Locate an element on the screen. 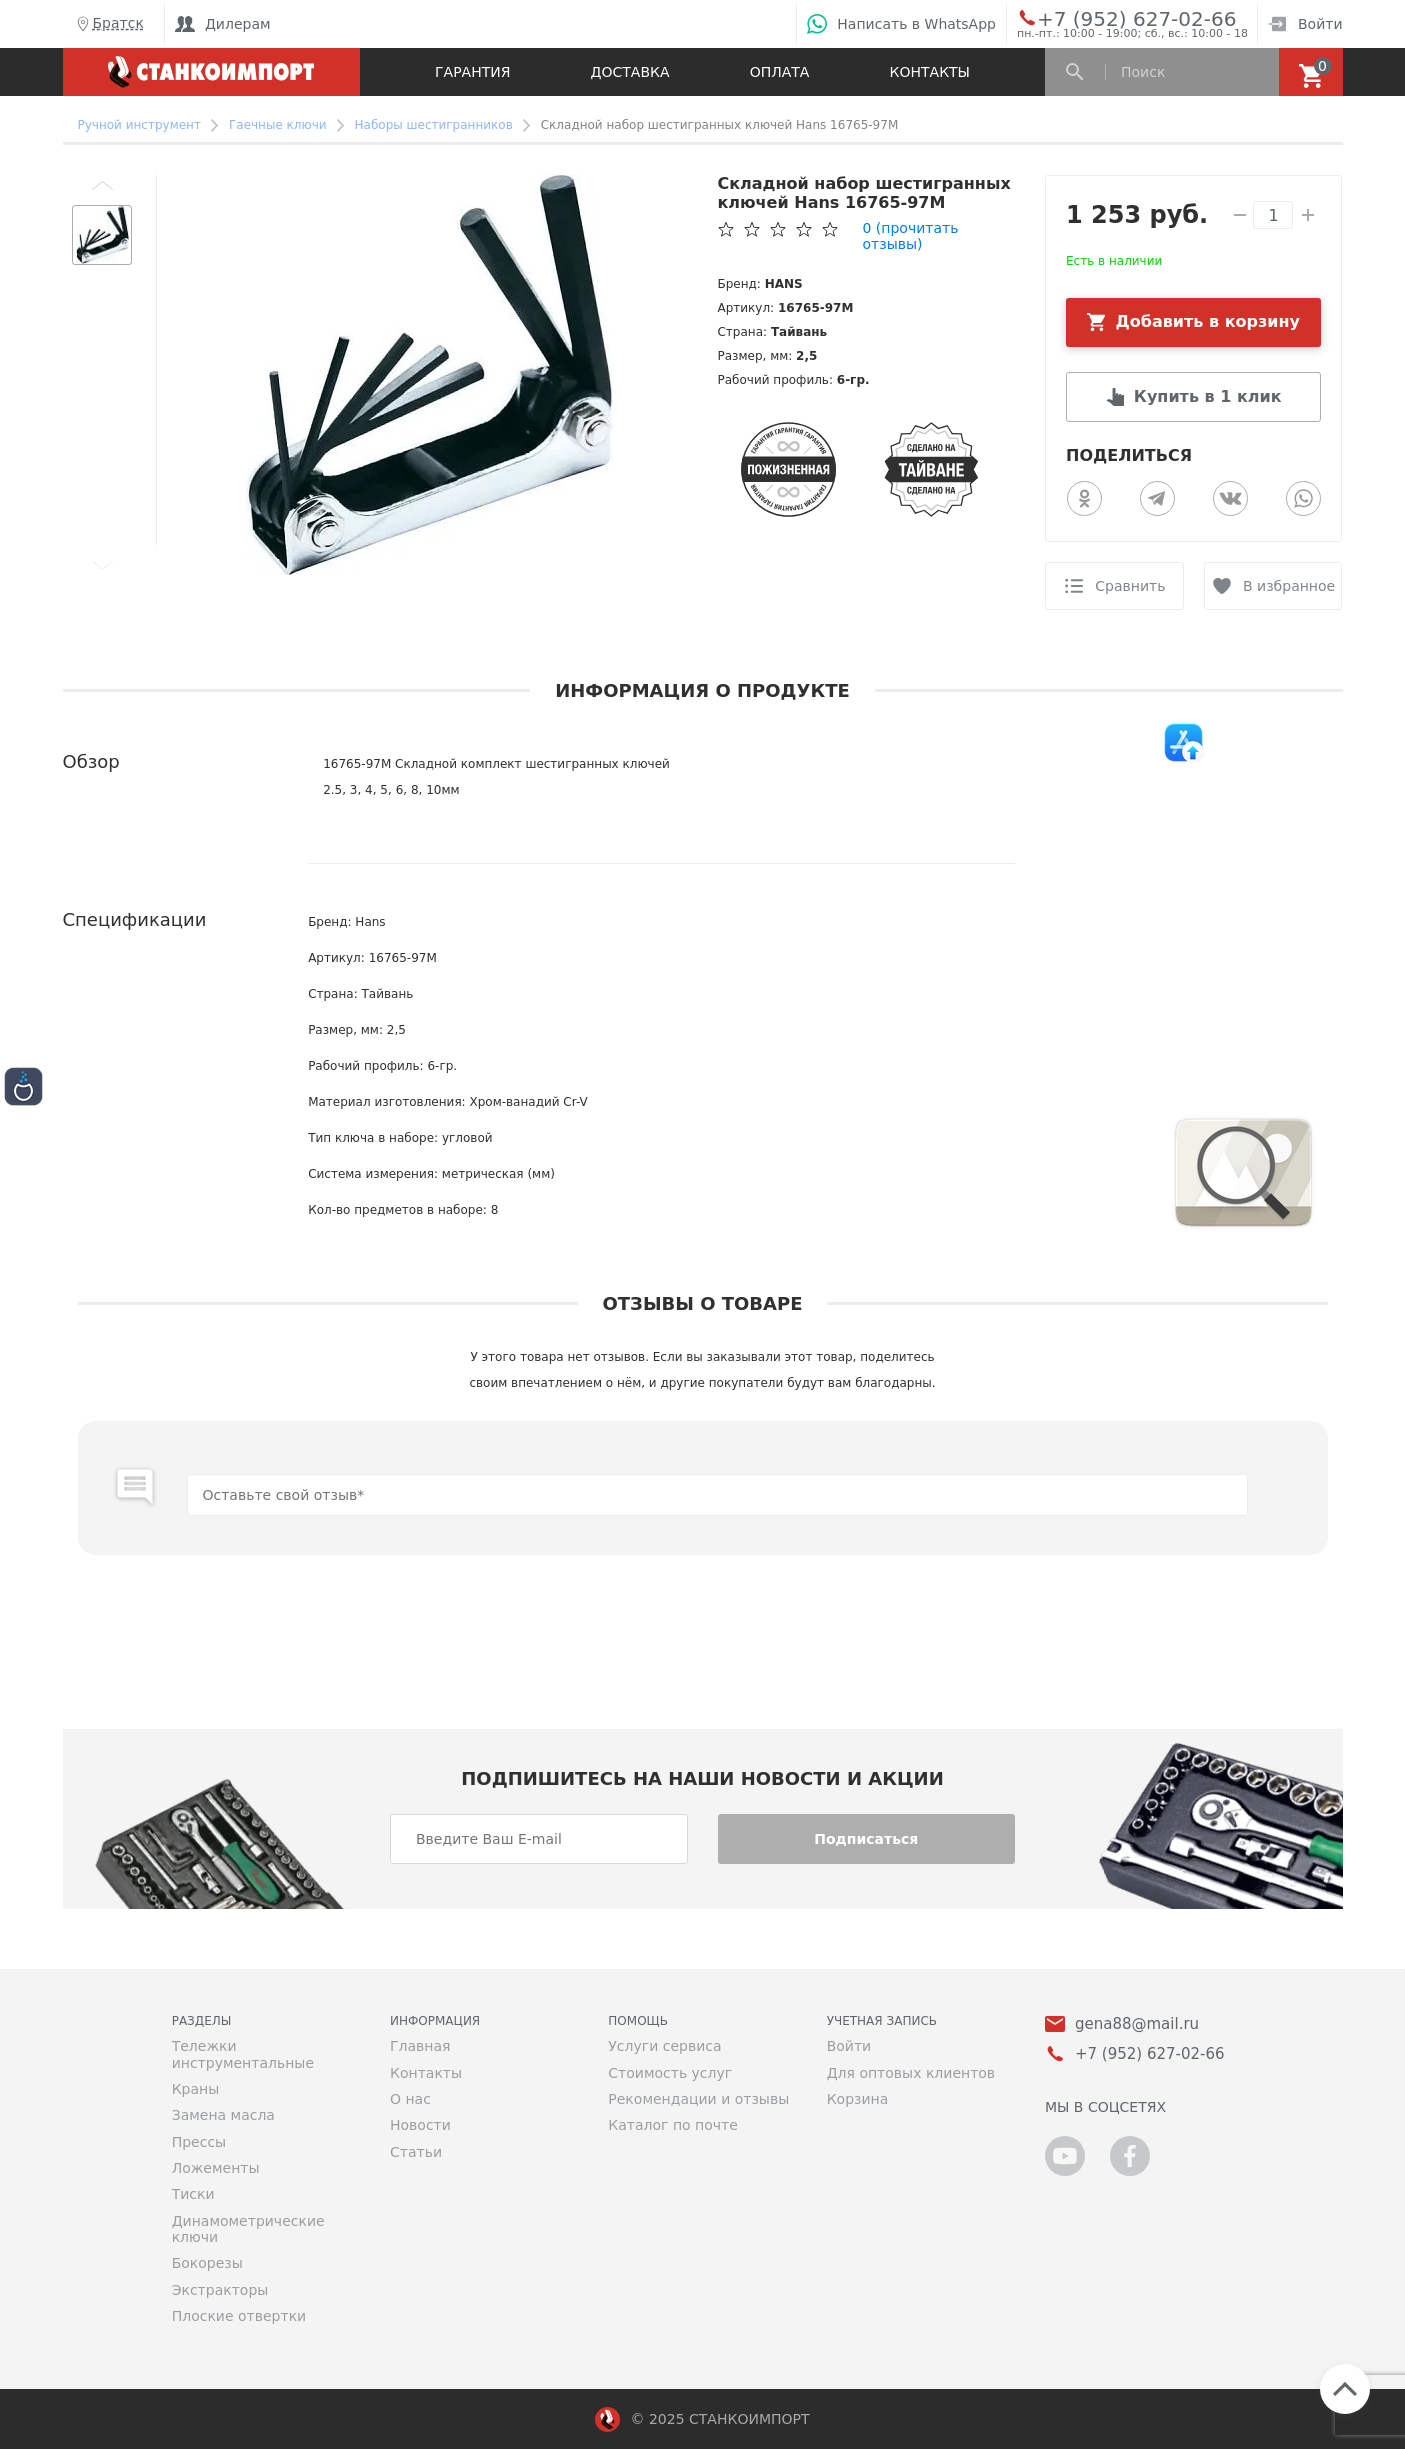 The width and height of the screenshot is (1405, 2449). open eye of mate image viewer application is located at coordinates (1243, 1172).